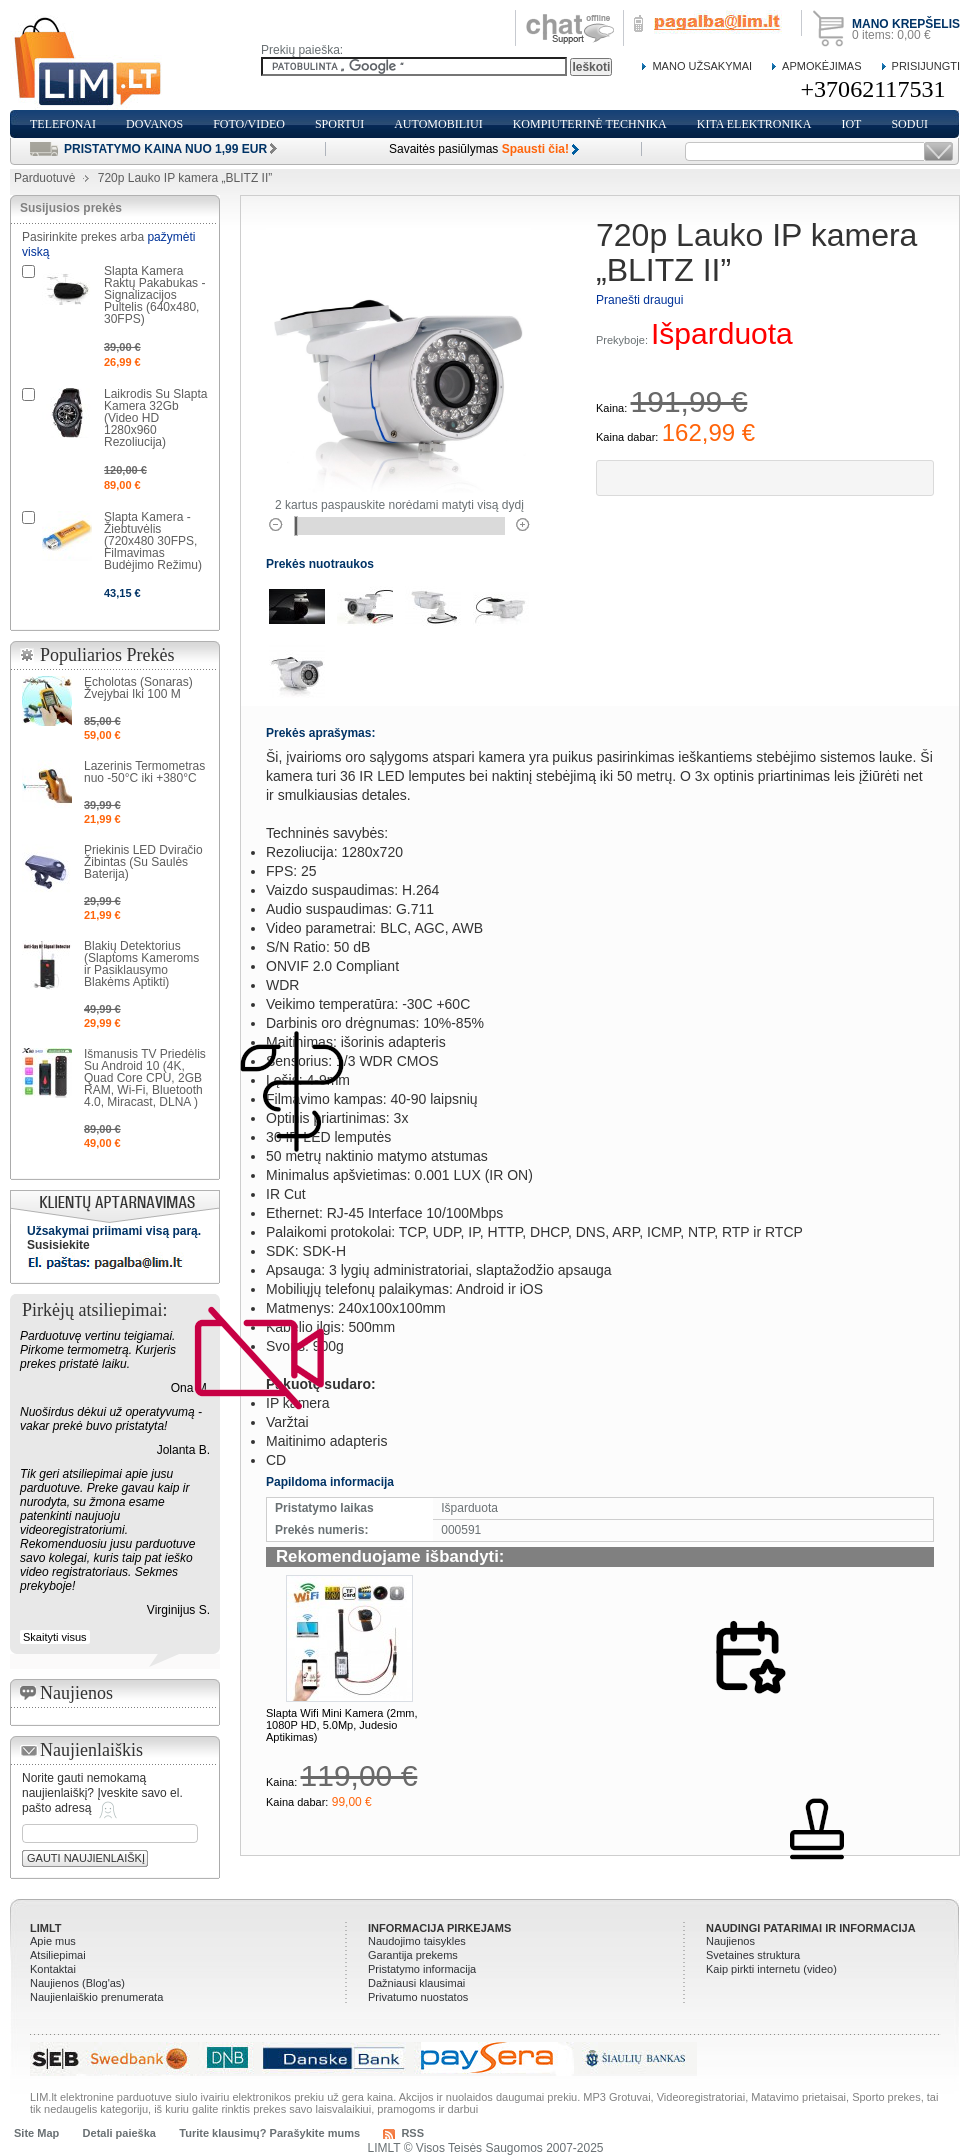 This screenshot has width=970, height=2156. Describe the element at coordinates (817, 1830) in the screenshot. I see `apply a stamp or seal to a document` at that location.